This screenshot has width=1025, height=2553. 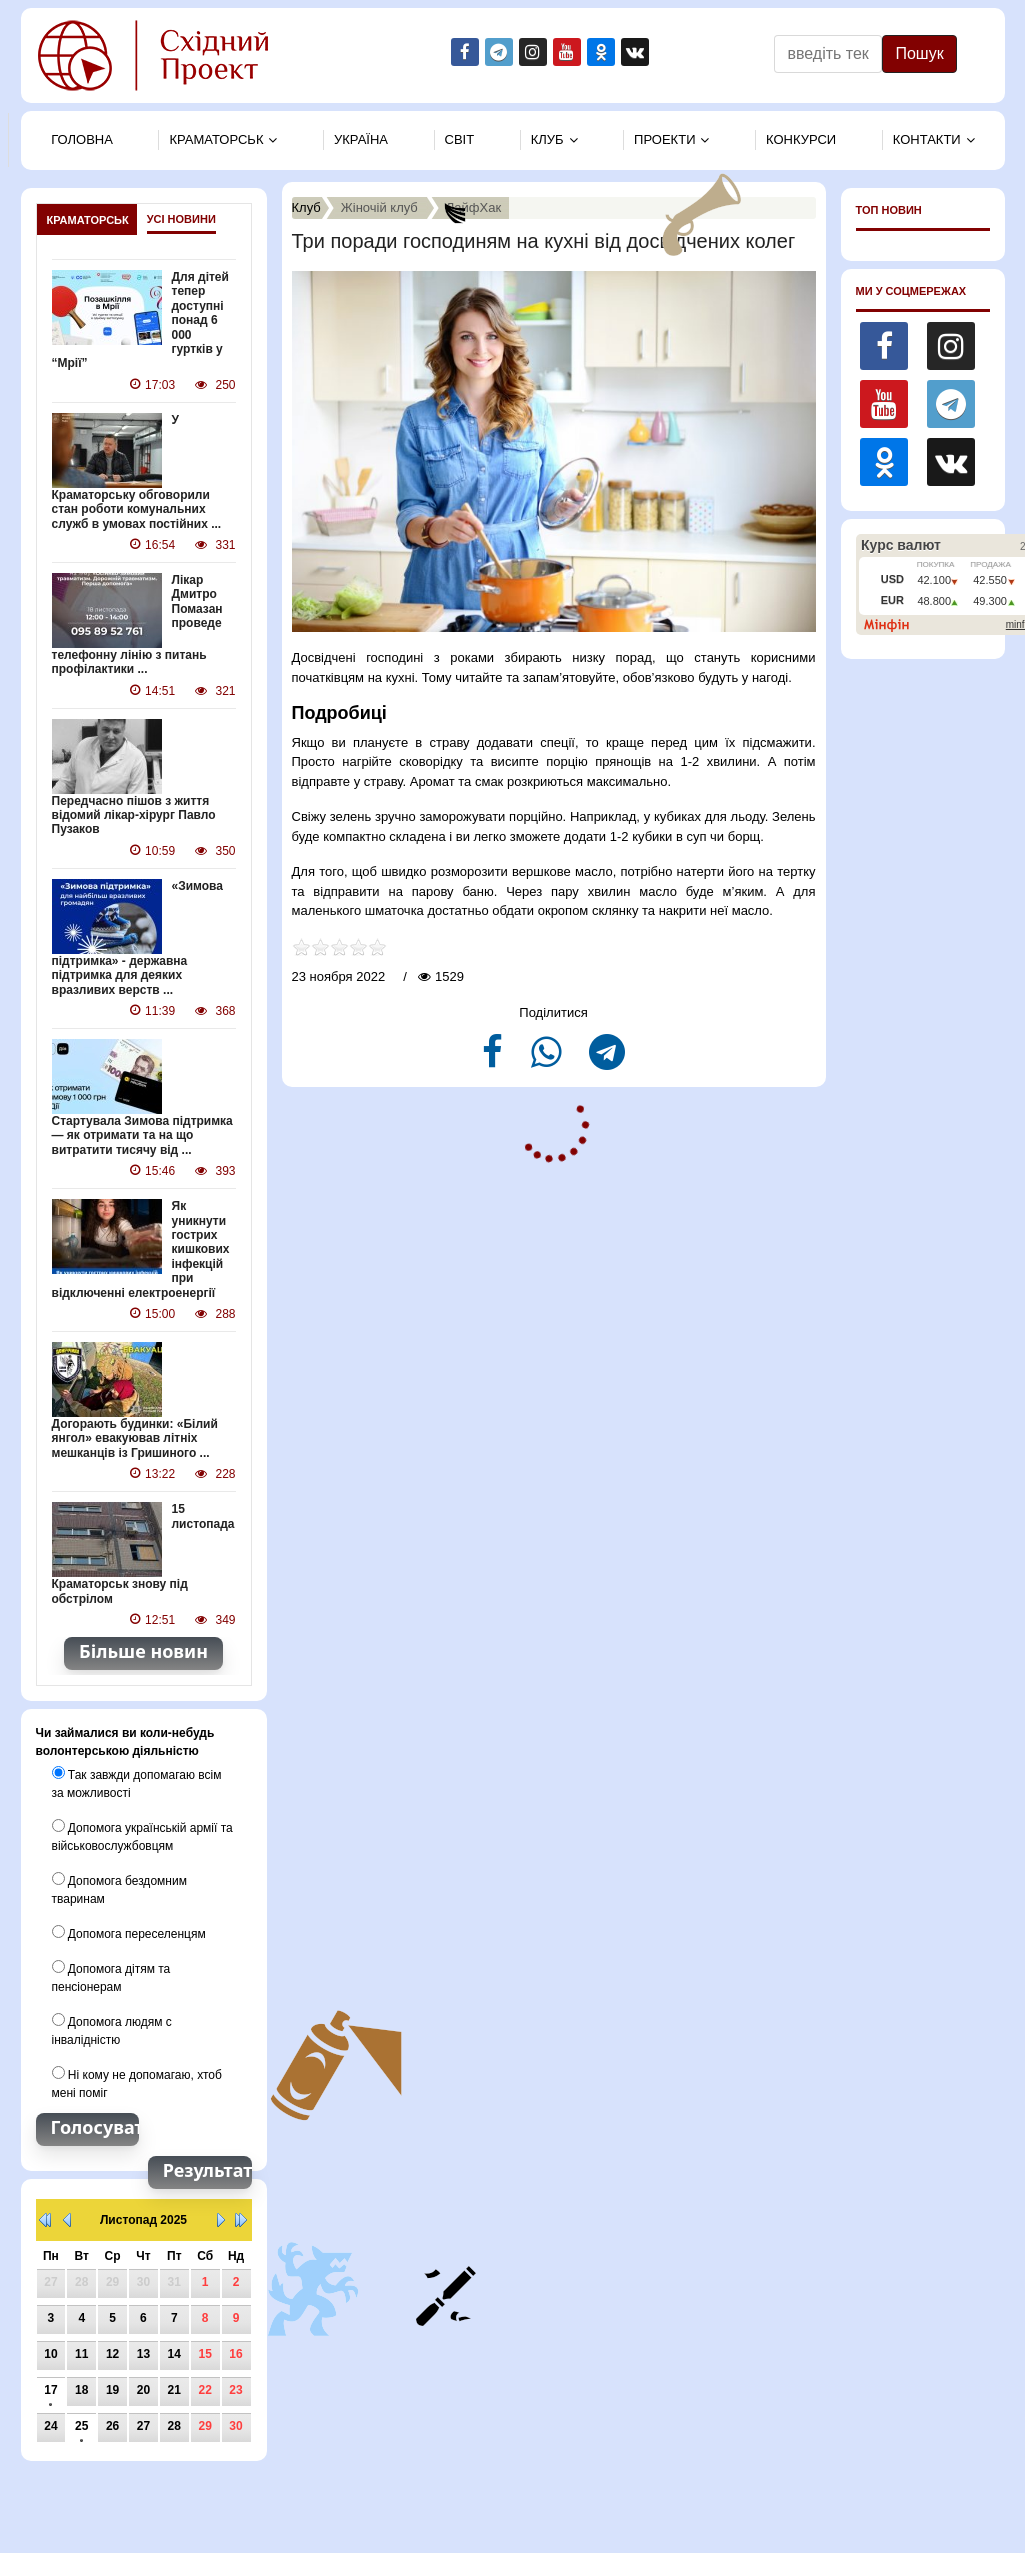 What do you see at coordinates (313, 2289) in the screenshot?
I see `select werewolf character or role` at bounding box center [313, 2289].